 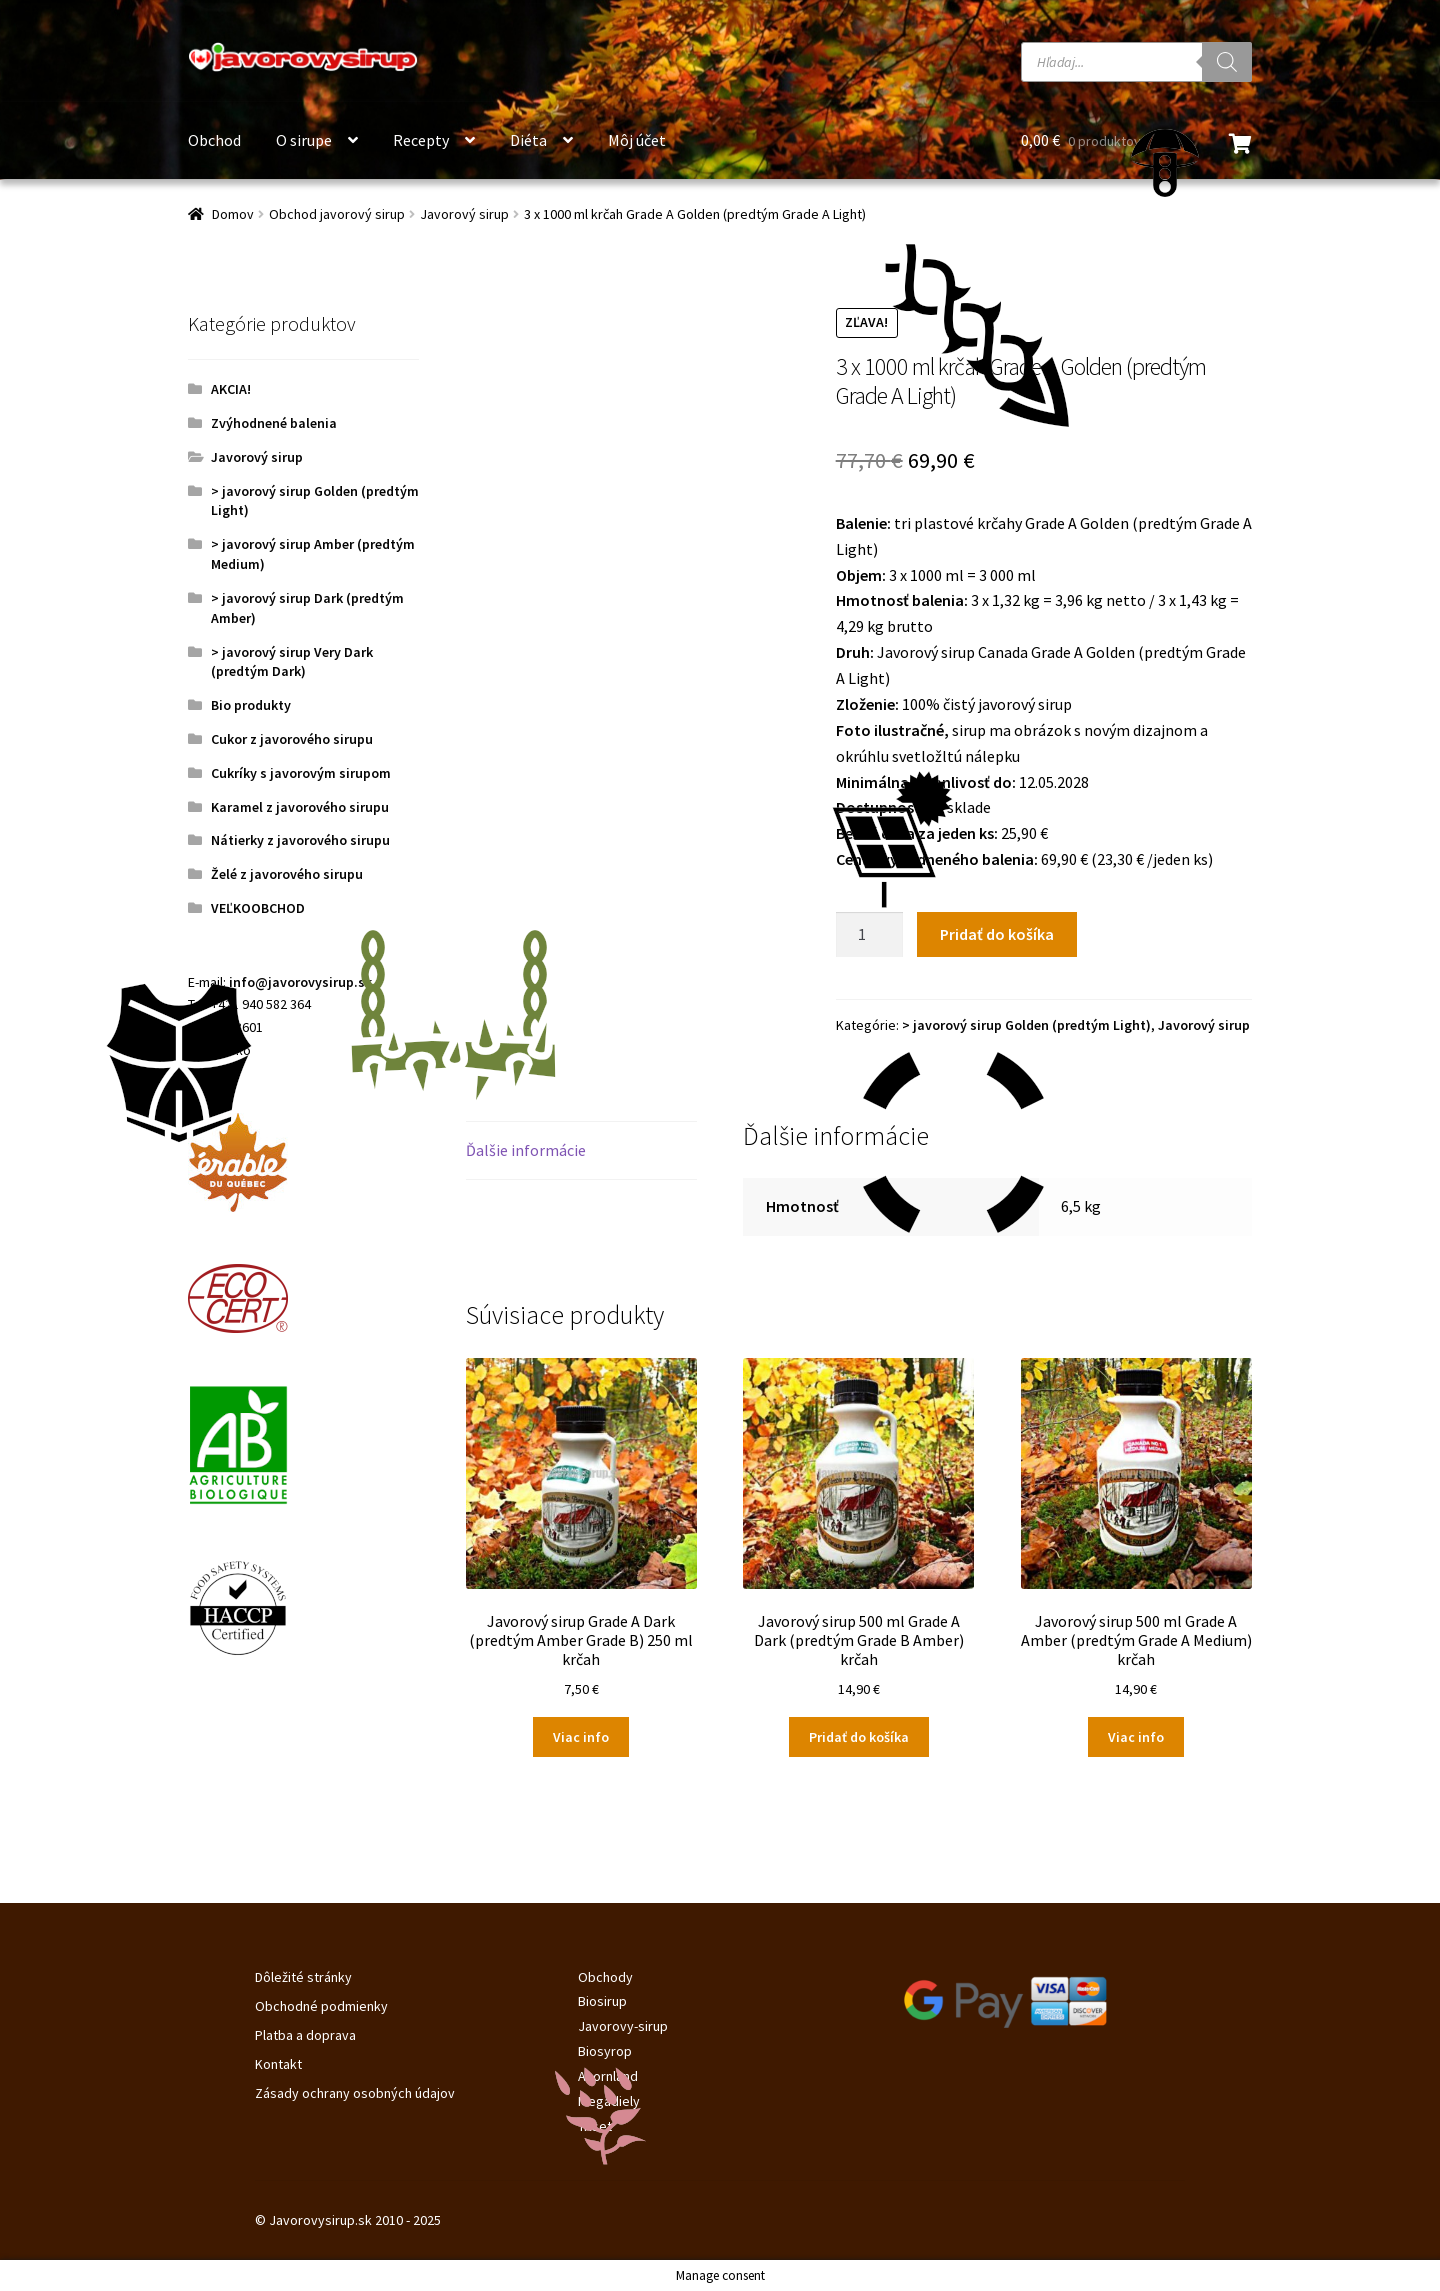 What do you see at coordinates (603, 2115) in the screenshot?
I see `water your plants` at bounding box center [603, 2115].